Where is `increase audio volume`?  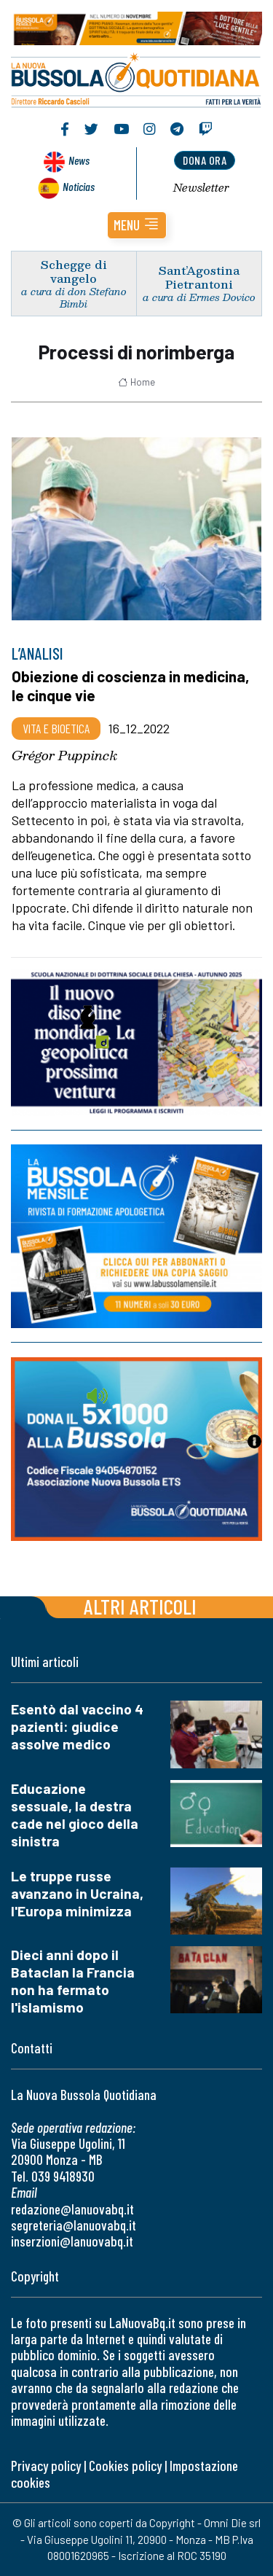
increase audio volume is located at coordinates (97, 1396).